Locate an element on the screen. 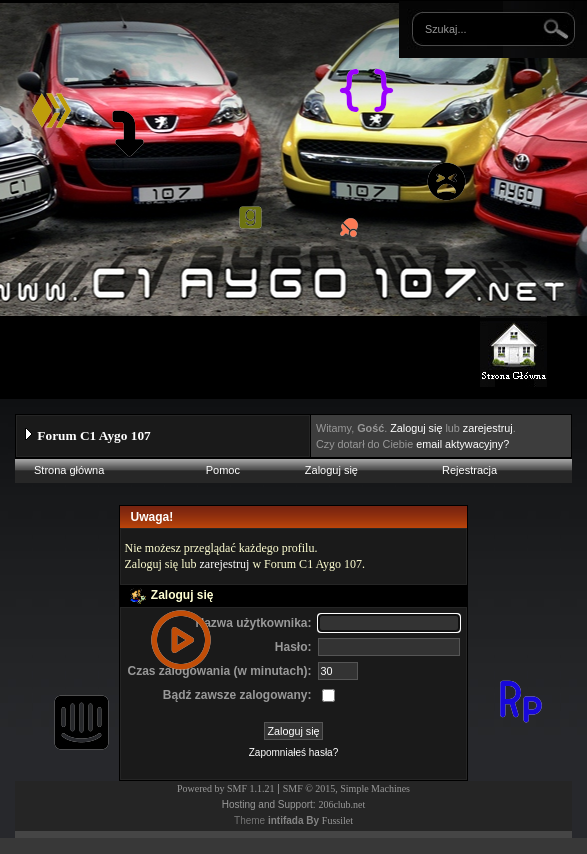  indicates indonesian rupiah currency is located at coordinates (521, 699).